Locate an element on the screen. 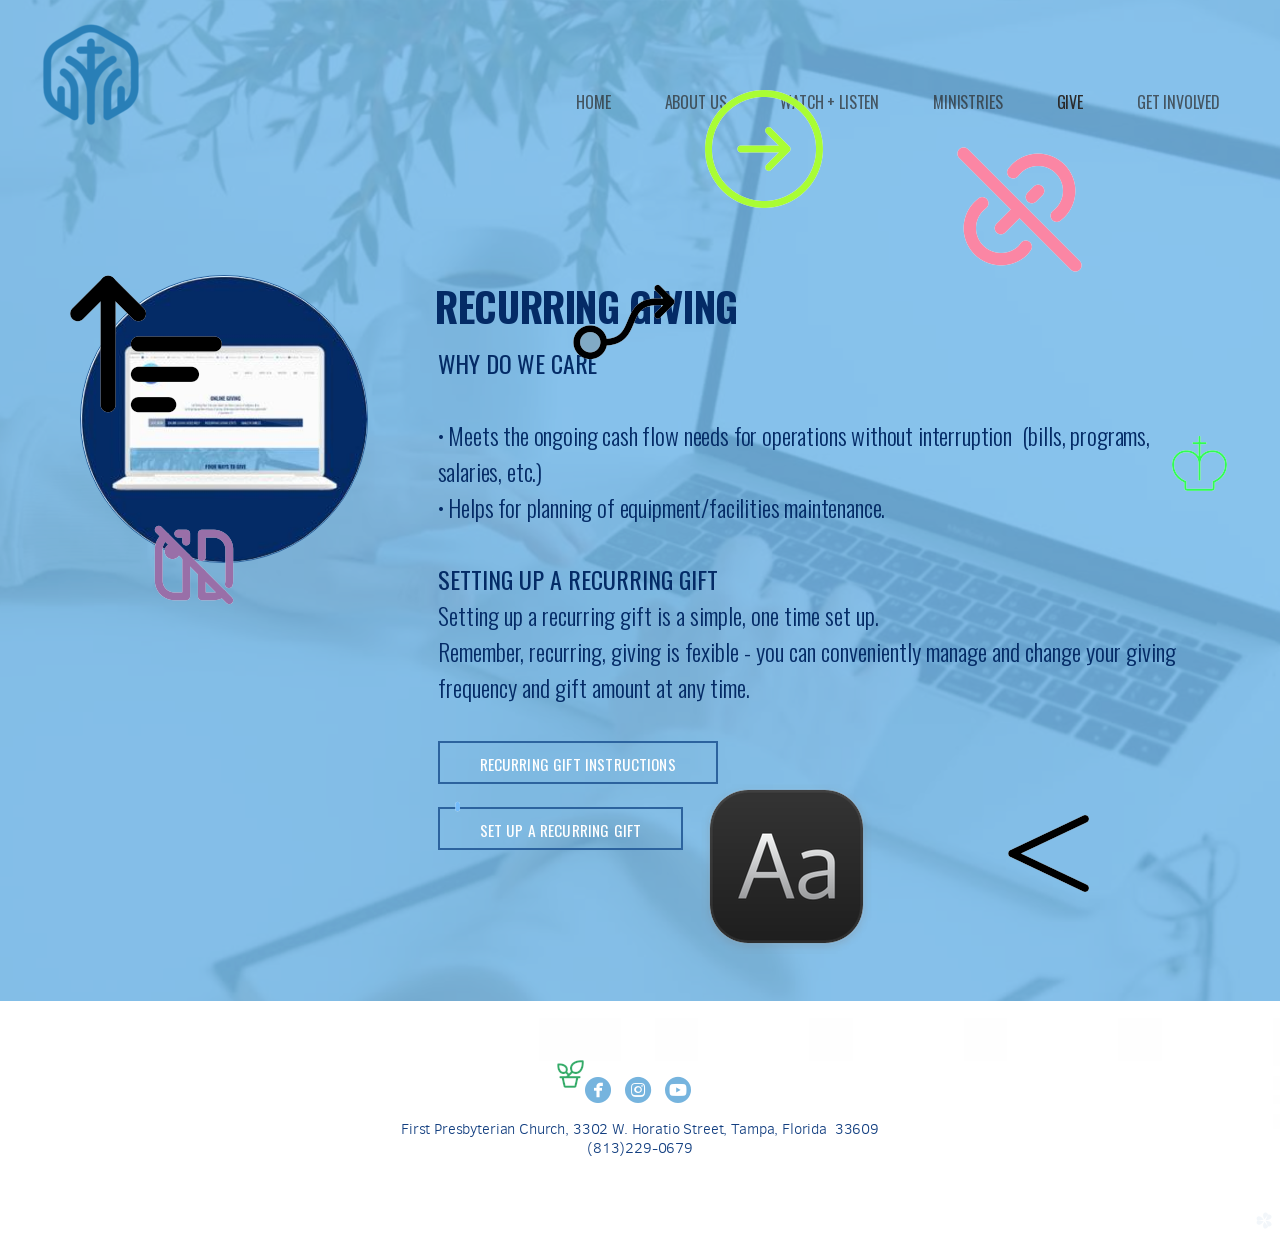 This screenshot has height=1237, width=1280. access plant care or gardening features is located at coordinates (570, 1074).